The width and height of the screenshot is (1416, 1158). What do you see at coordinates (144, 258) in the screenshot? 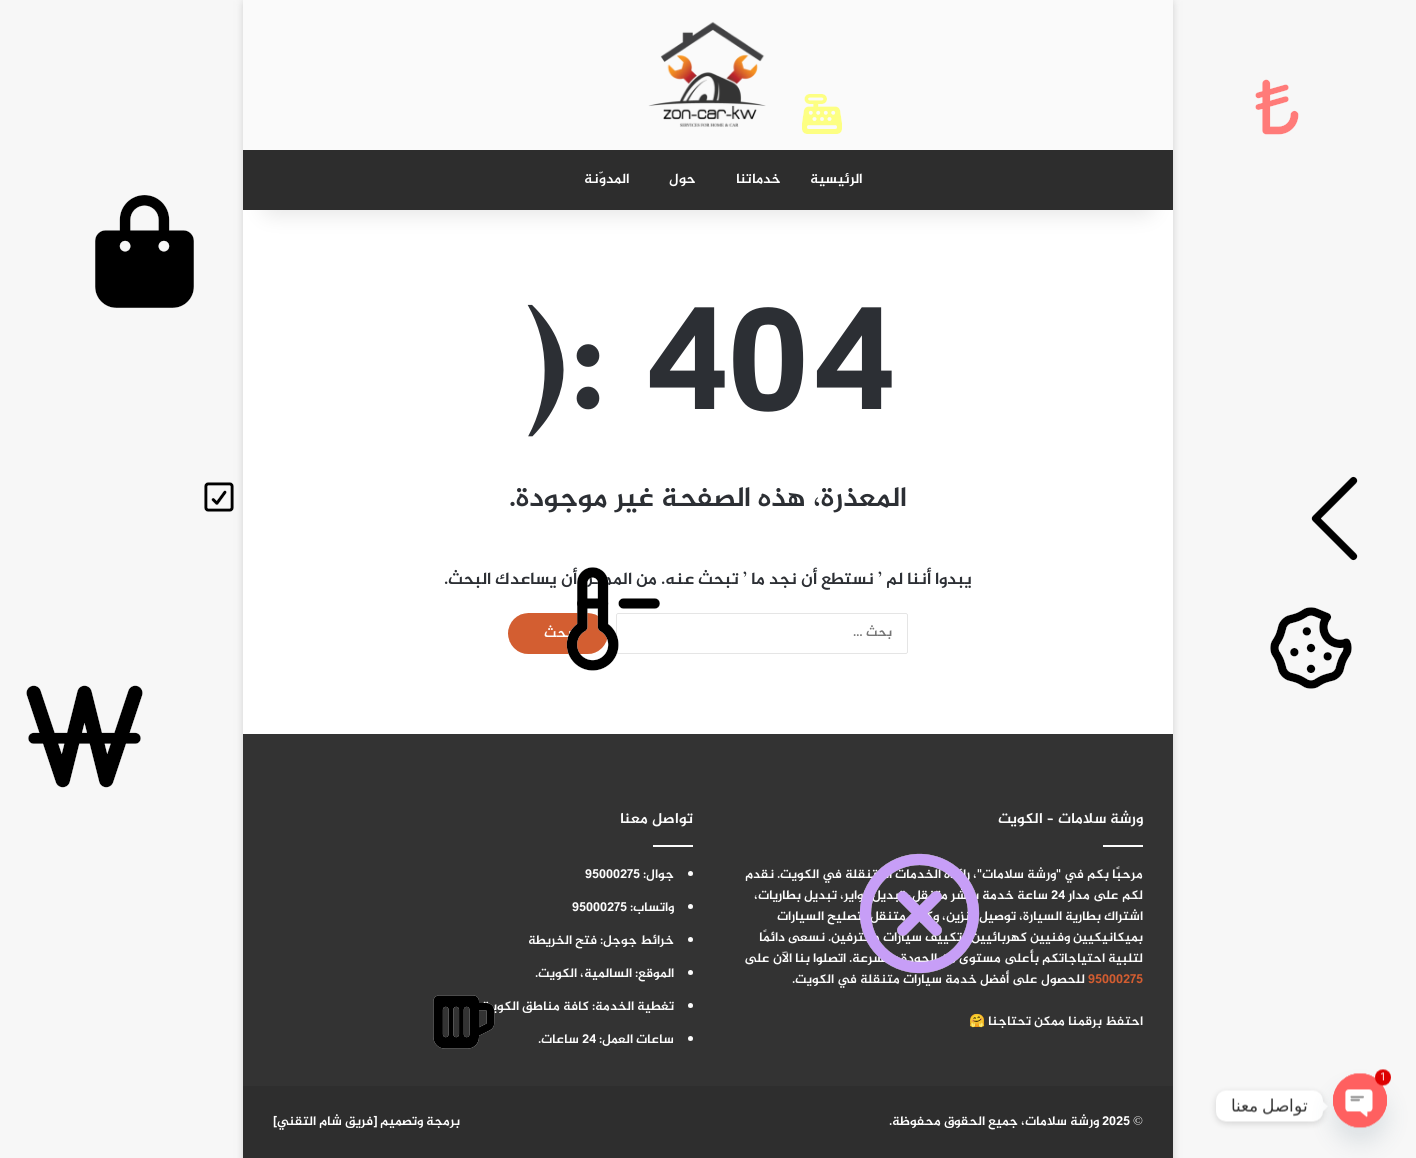
I see `view your shopping bag` at bounding box center [144, 258].